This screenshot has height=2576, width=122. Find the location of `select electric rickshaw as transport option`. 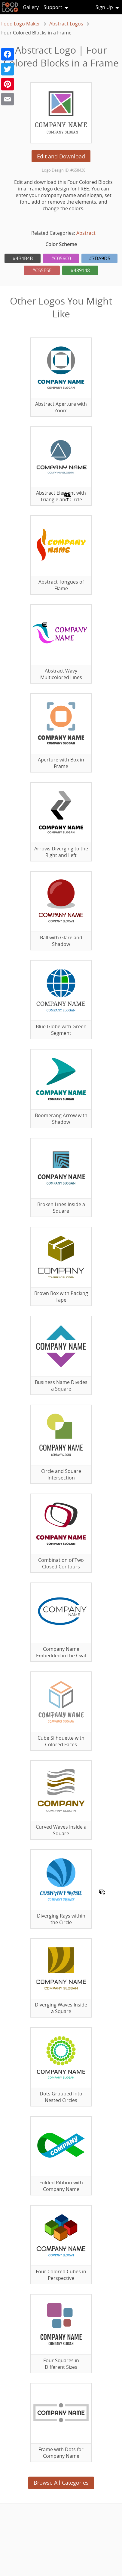

select electric rickshaw as transport option is located at coordinates (68, 496).